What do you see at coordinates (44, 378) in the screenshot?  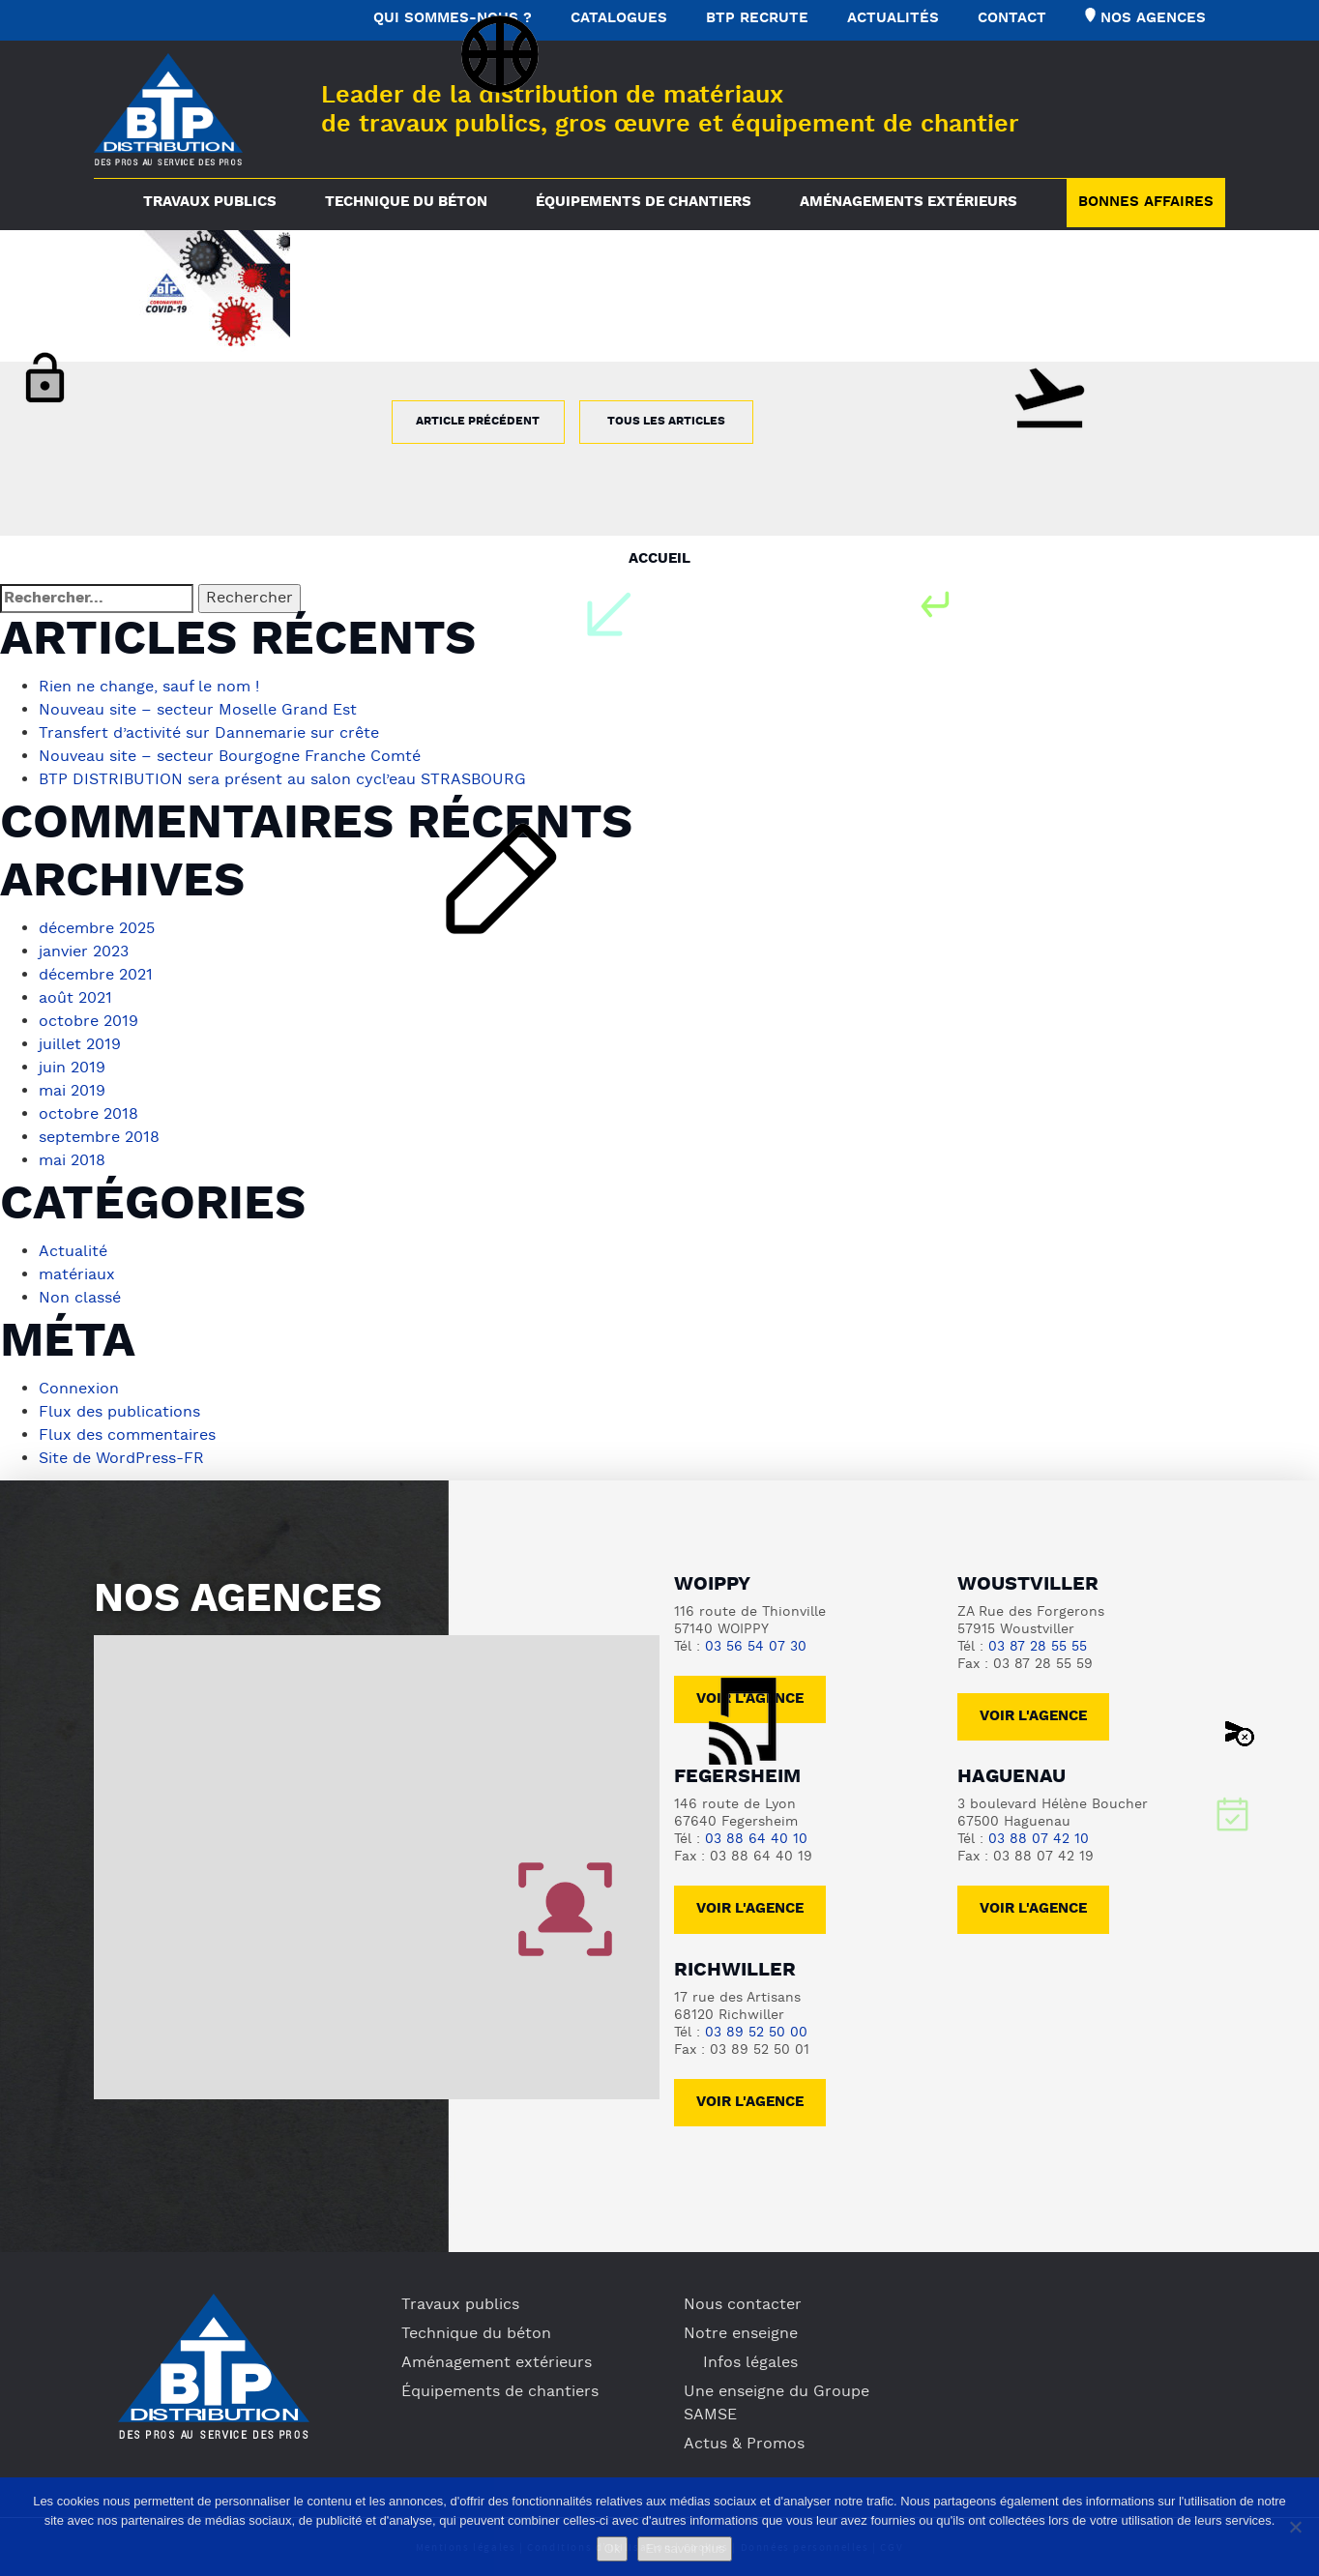 I see `unlock or unsecure an item` at bounding box center [44, 378].